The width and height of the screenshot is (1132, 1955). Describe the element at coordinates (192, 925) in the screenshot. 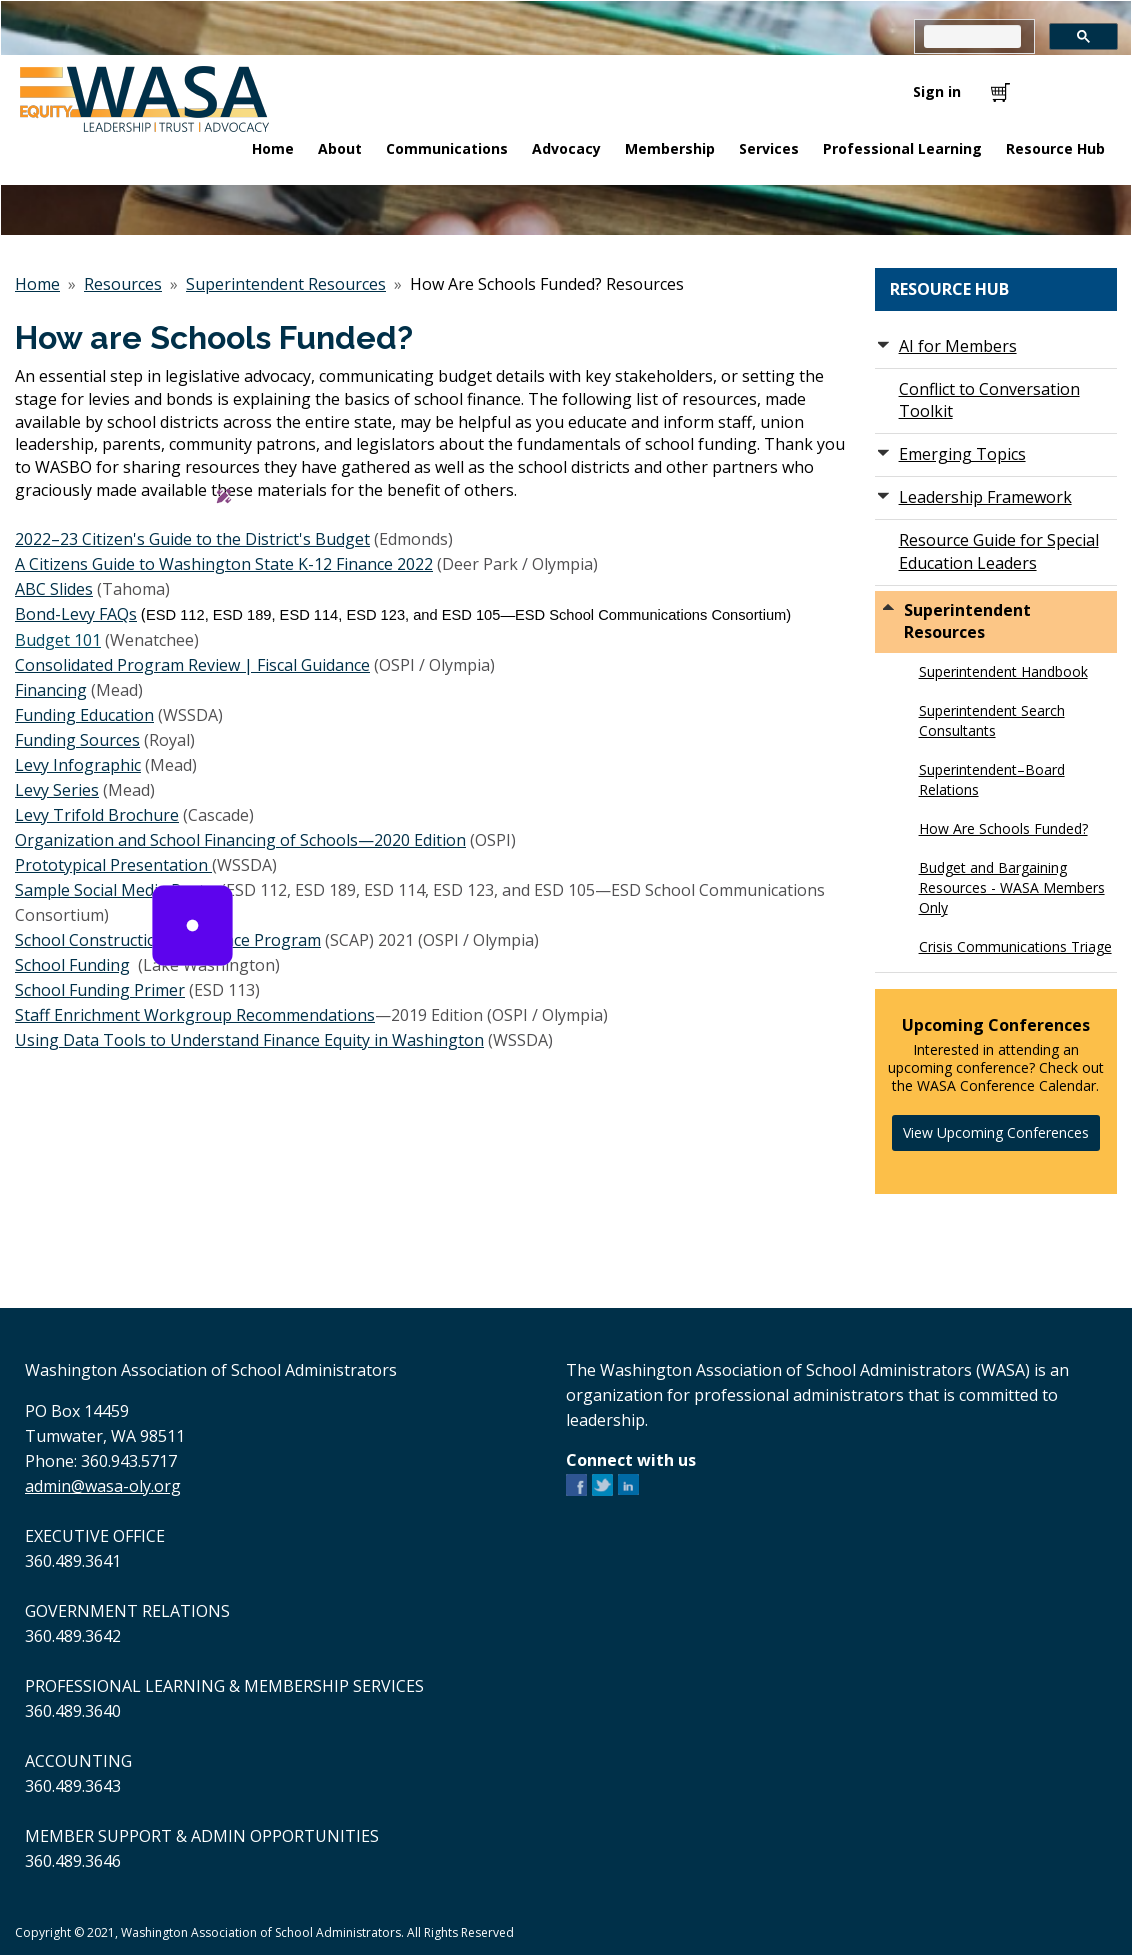

I see `indicates a value of one in a dice or random number game` at that location.